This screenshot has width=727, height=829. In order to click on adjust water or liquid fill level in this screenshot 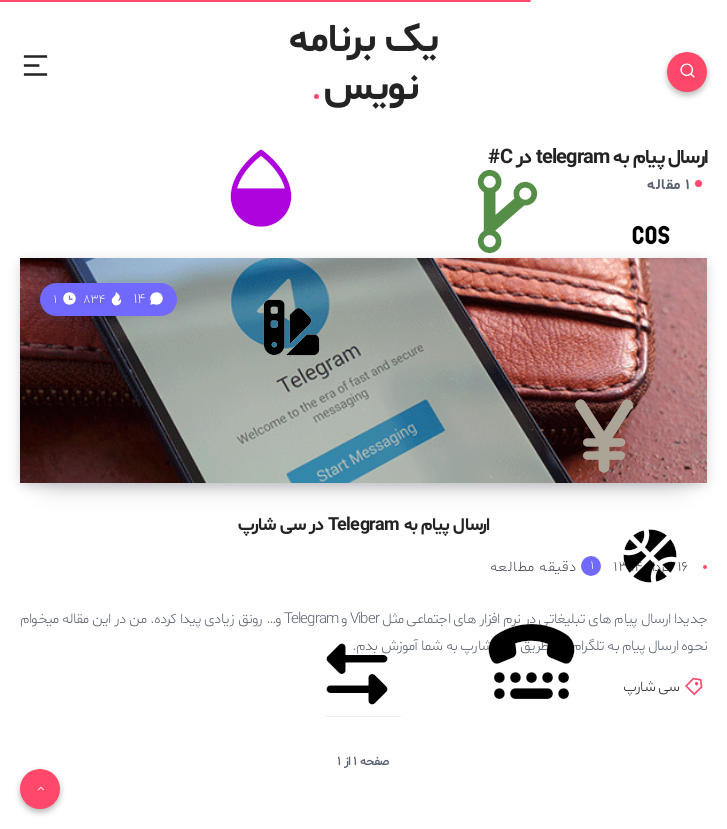, I will do `click(261, 191)`.